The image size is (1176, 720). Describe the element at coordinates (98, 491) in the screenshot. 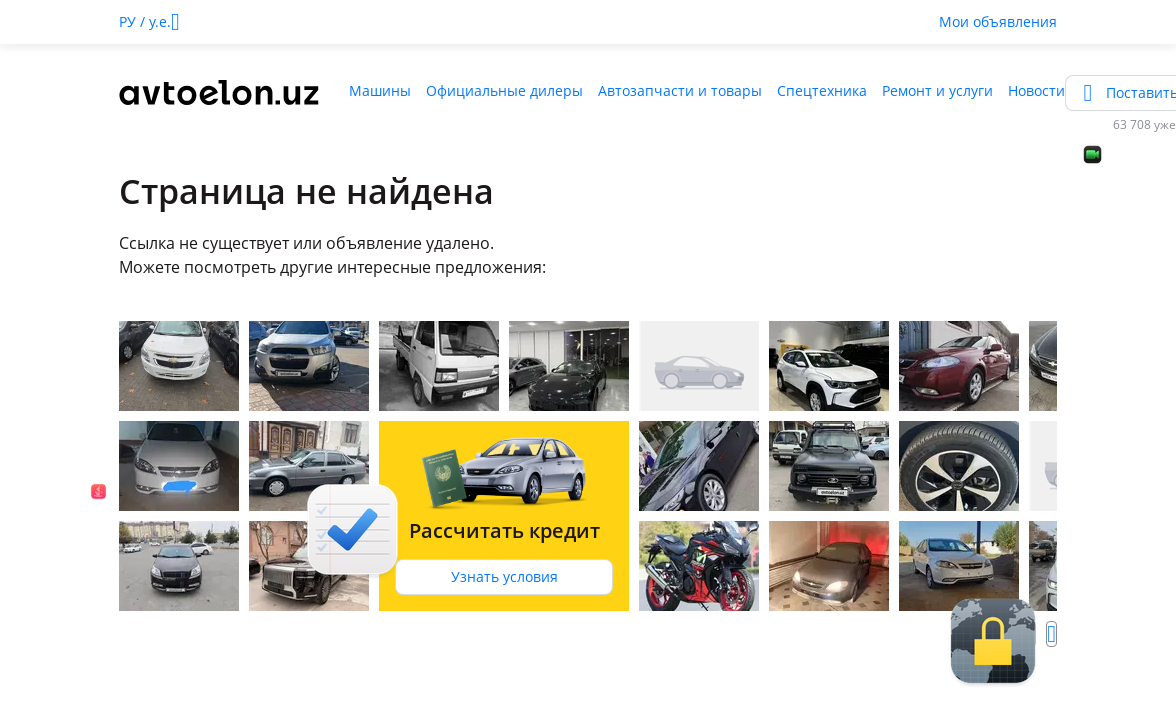

I see `launch java application` at that location.